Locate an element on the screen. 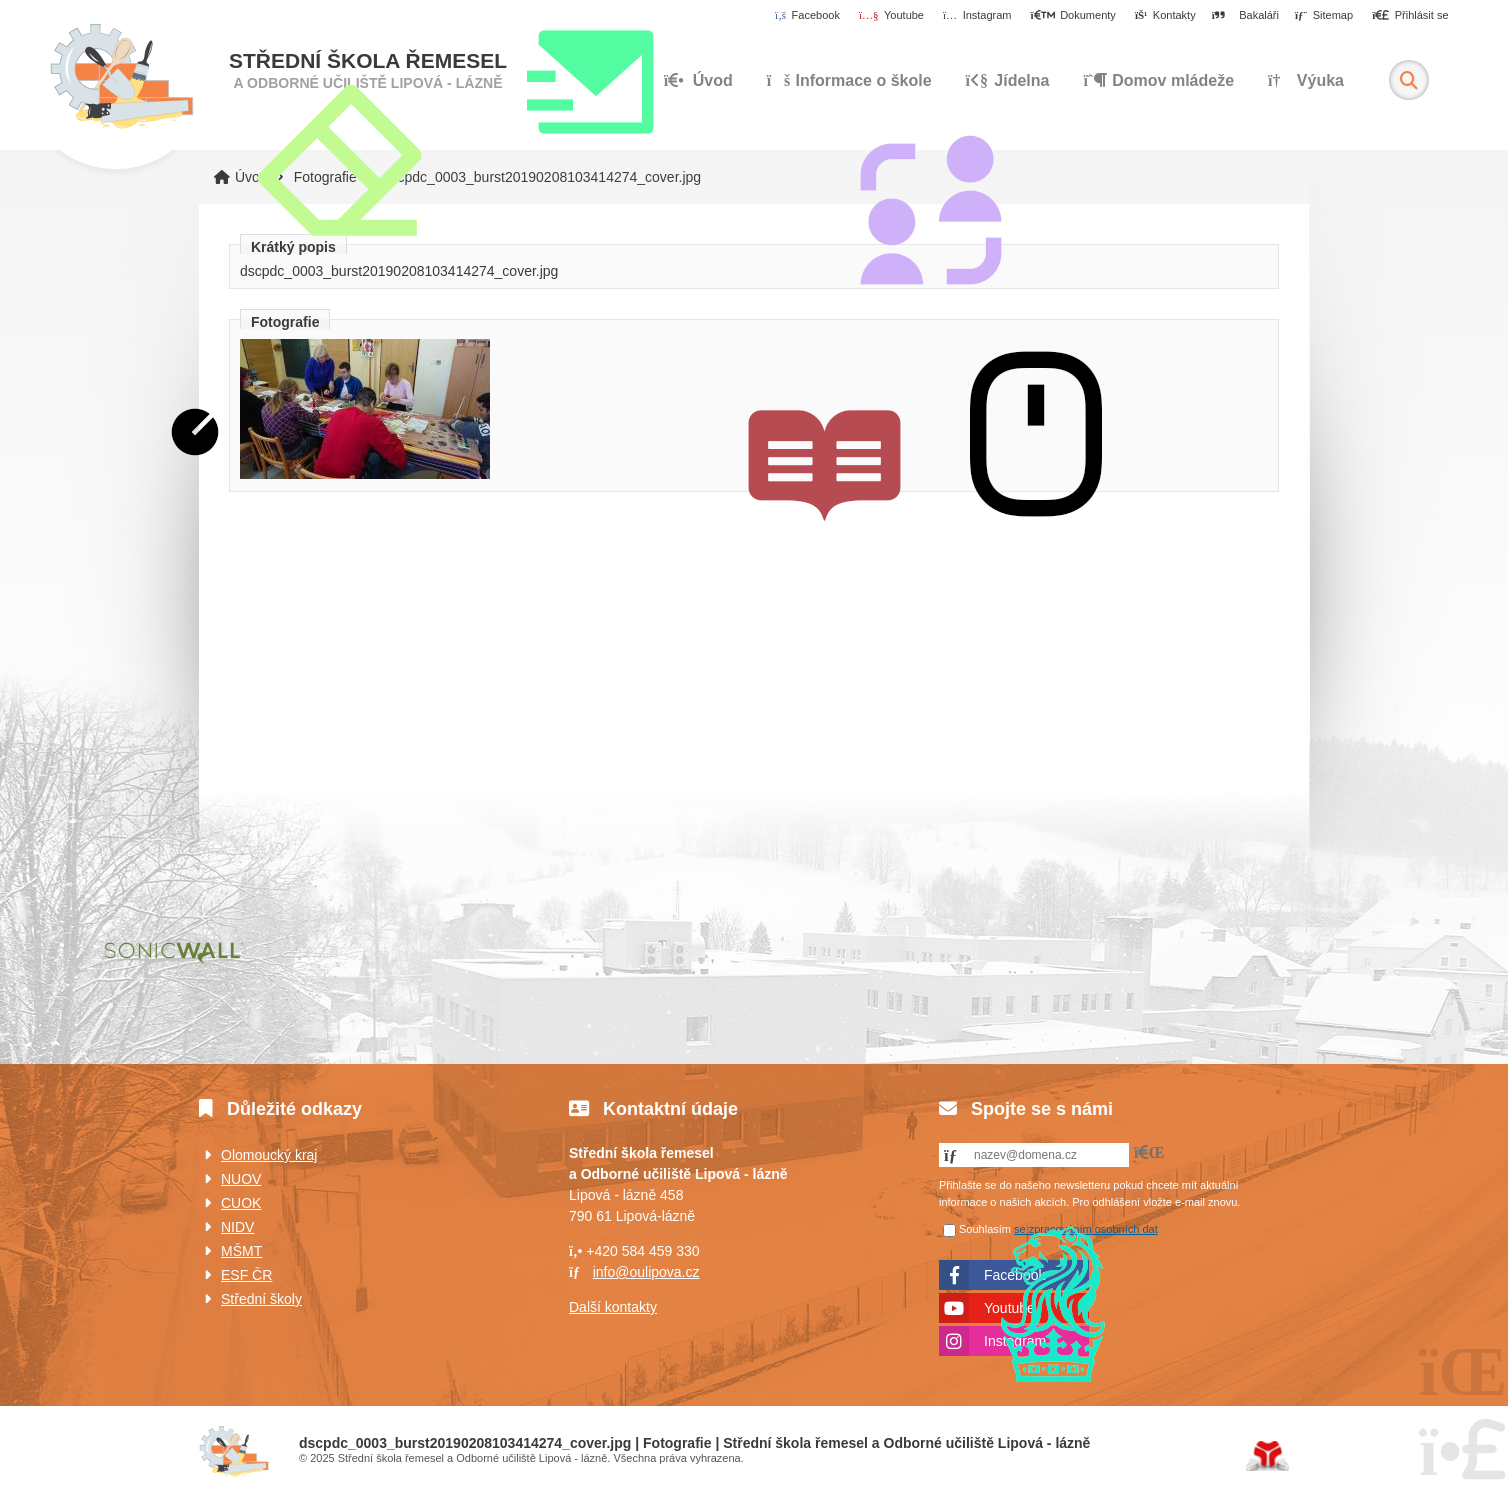 This screenshot has width=1508, height=1504. the ritz-carlton hotel brand logo is located at coordinates (1053, 1304).